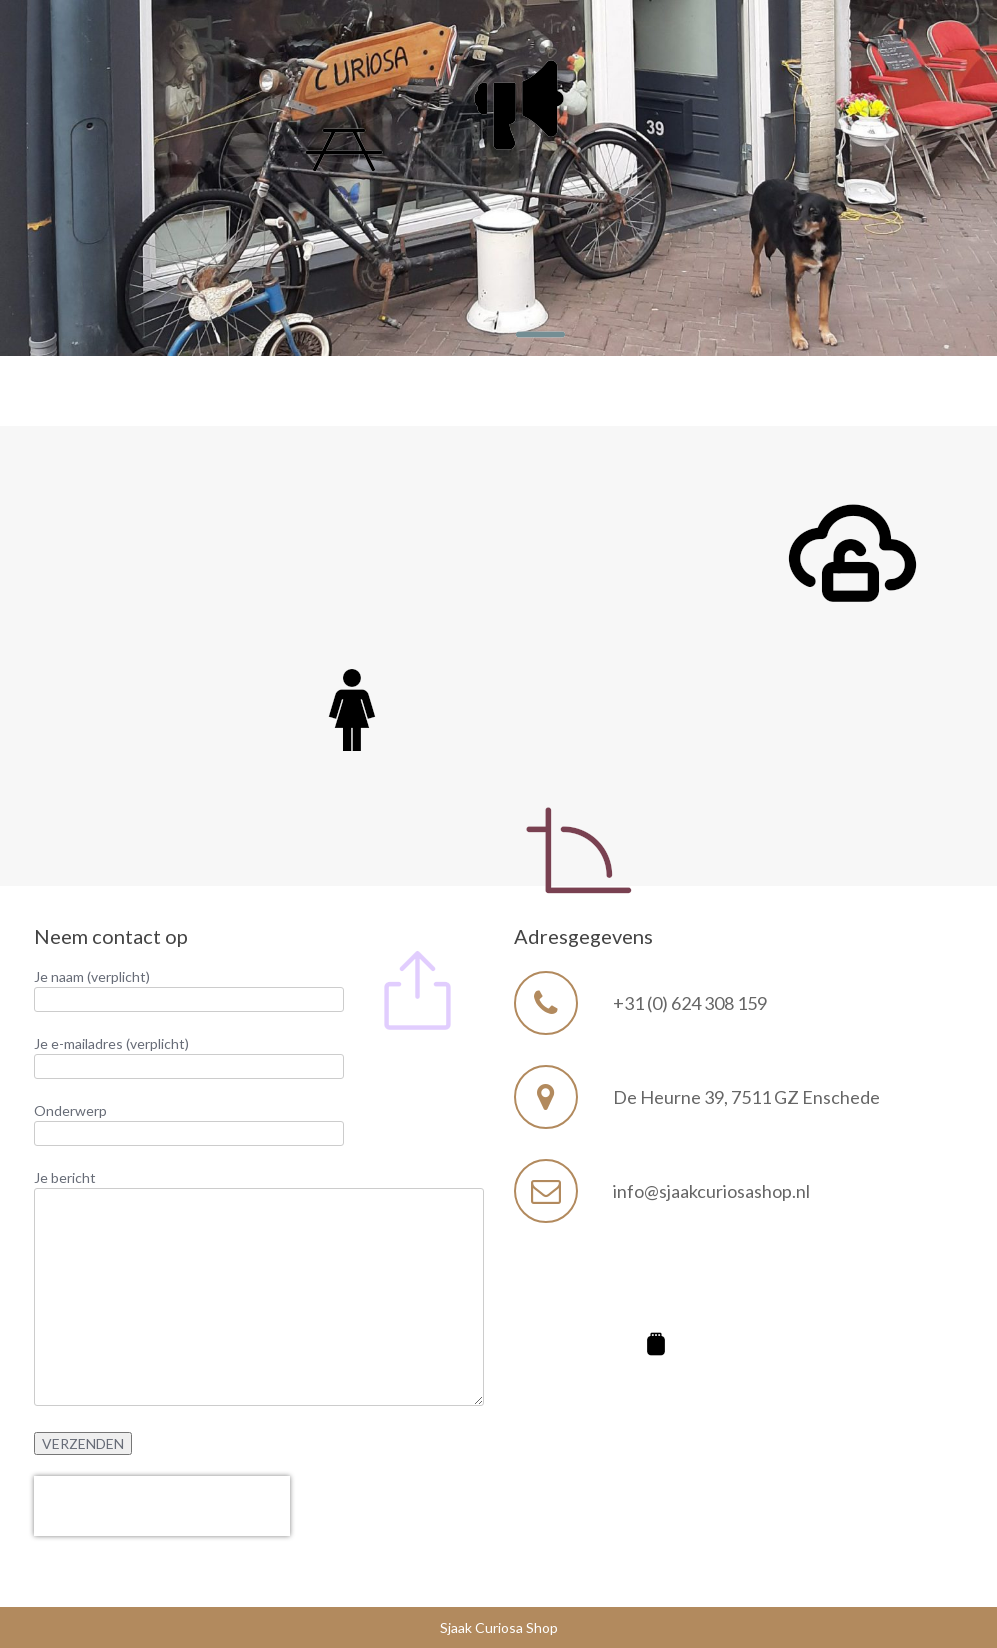  What do you see at coordinates (417, 993) in the screenshot?
I see `export or share content to another app` at bounding box center [417, 993].